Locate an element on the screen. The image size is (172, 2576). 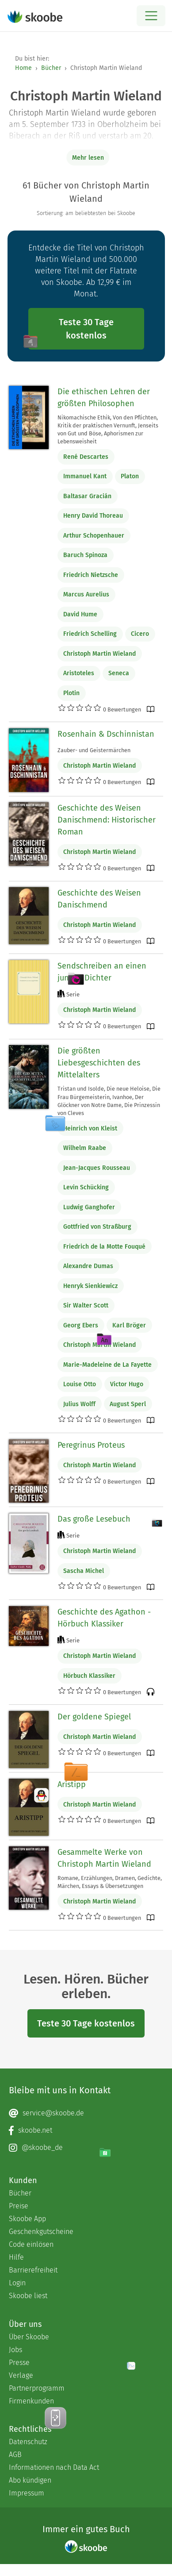
access the root directory is located at coordinates (76, 1772).